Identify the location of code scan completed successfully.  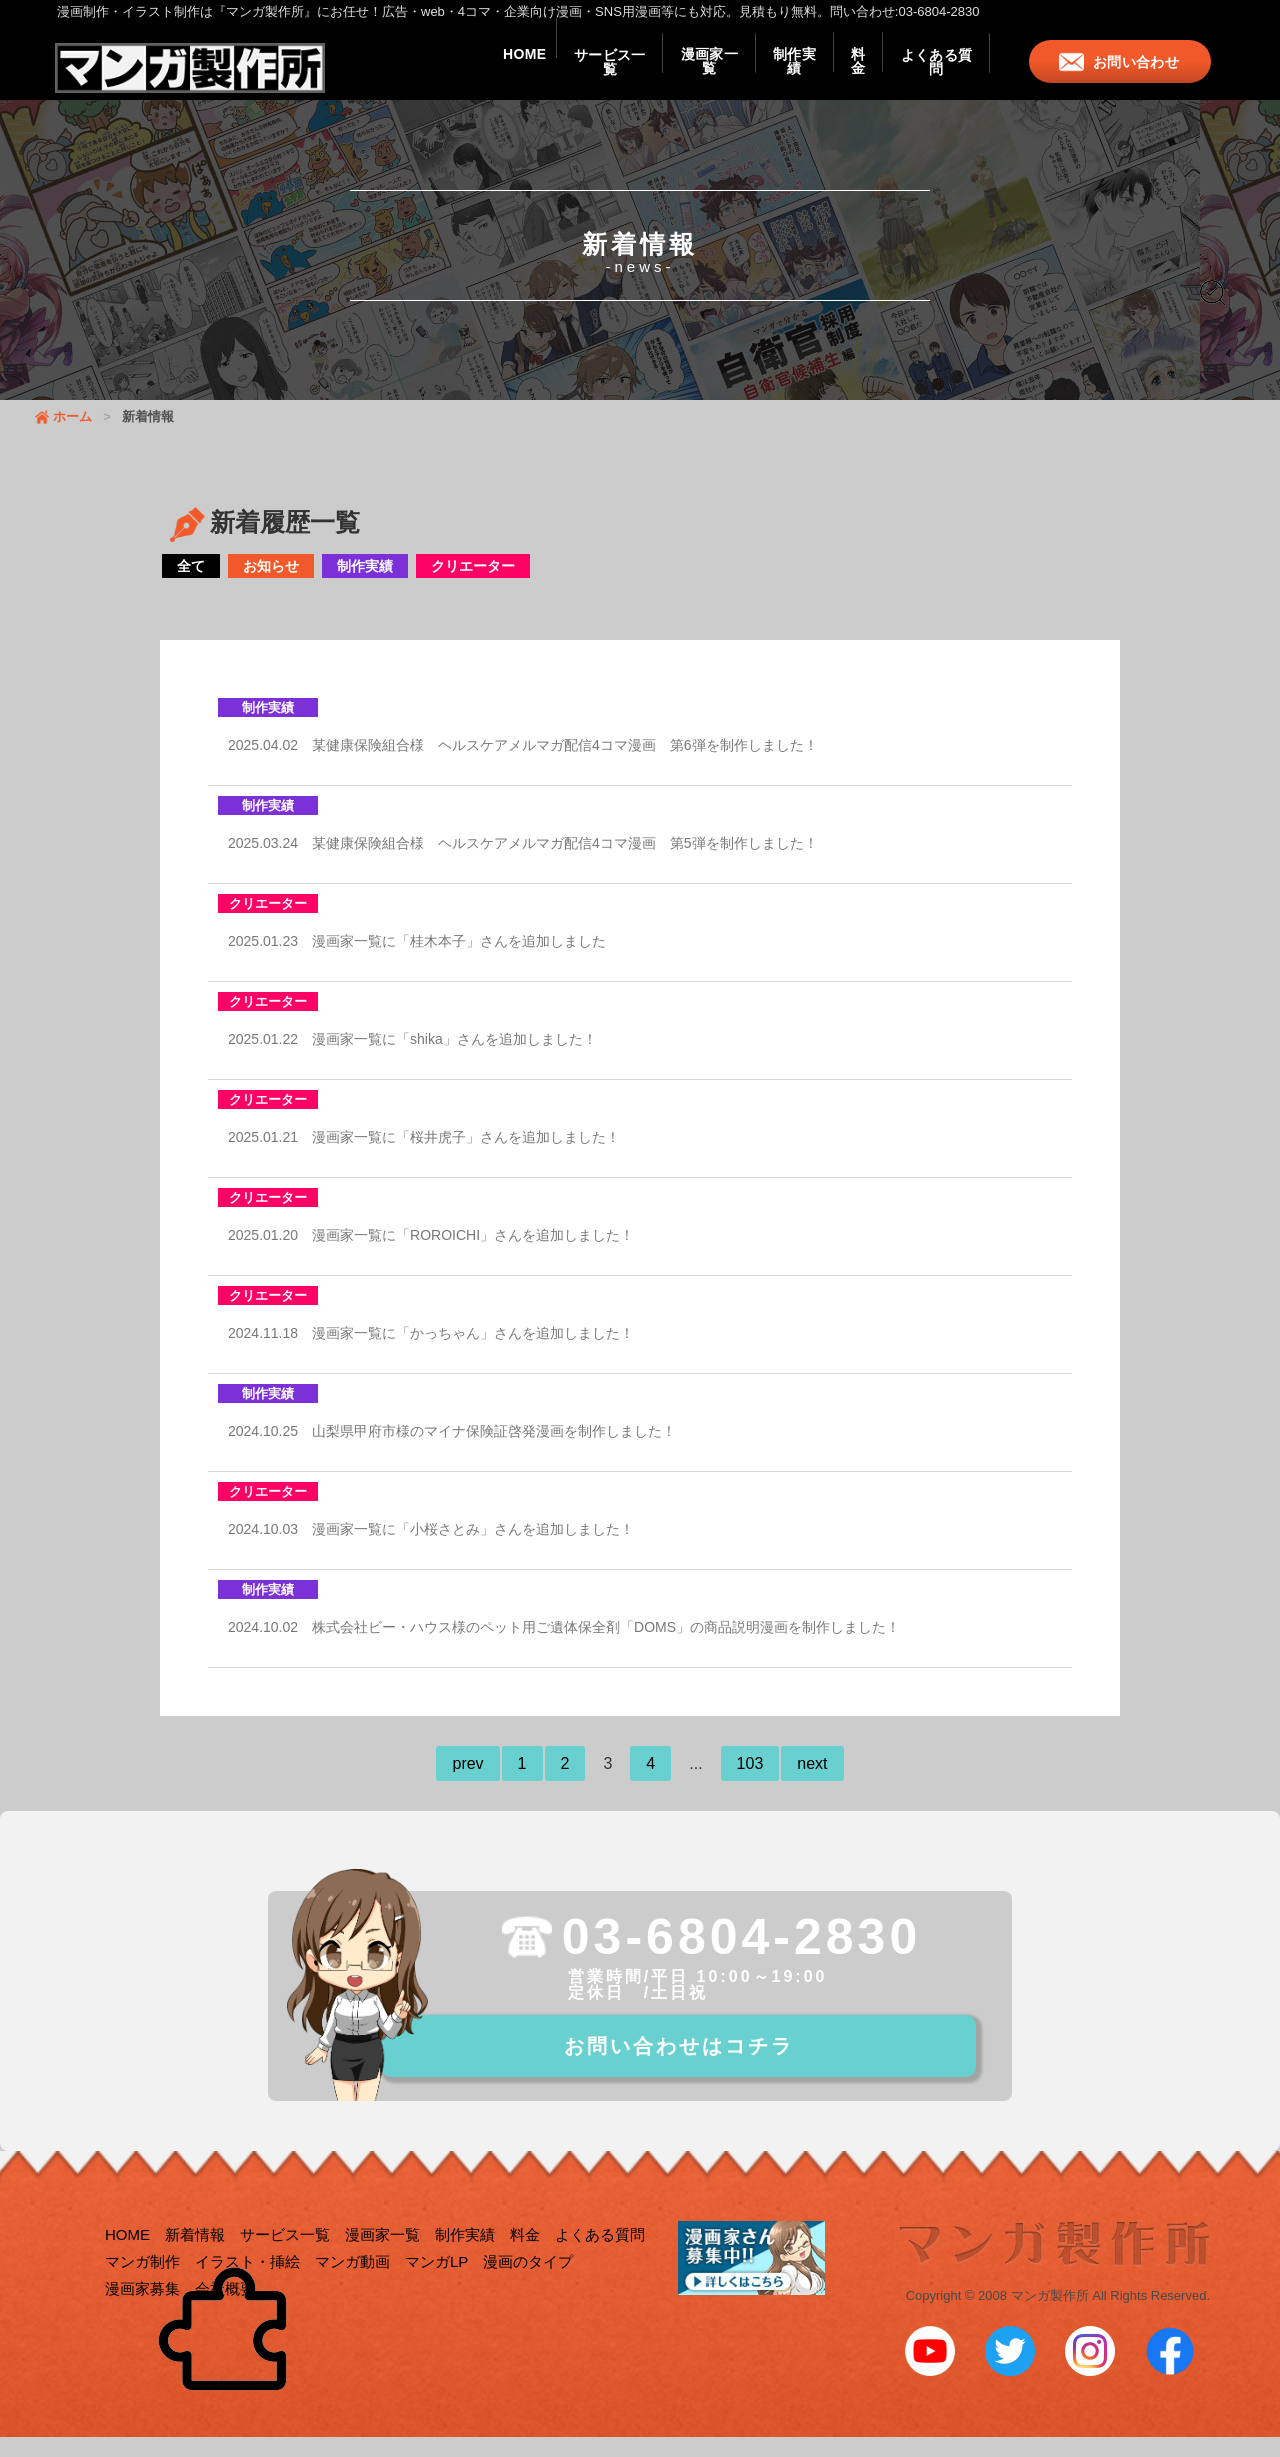
(1213, 293).